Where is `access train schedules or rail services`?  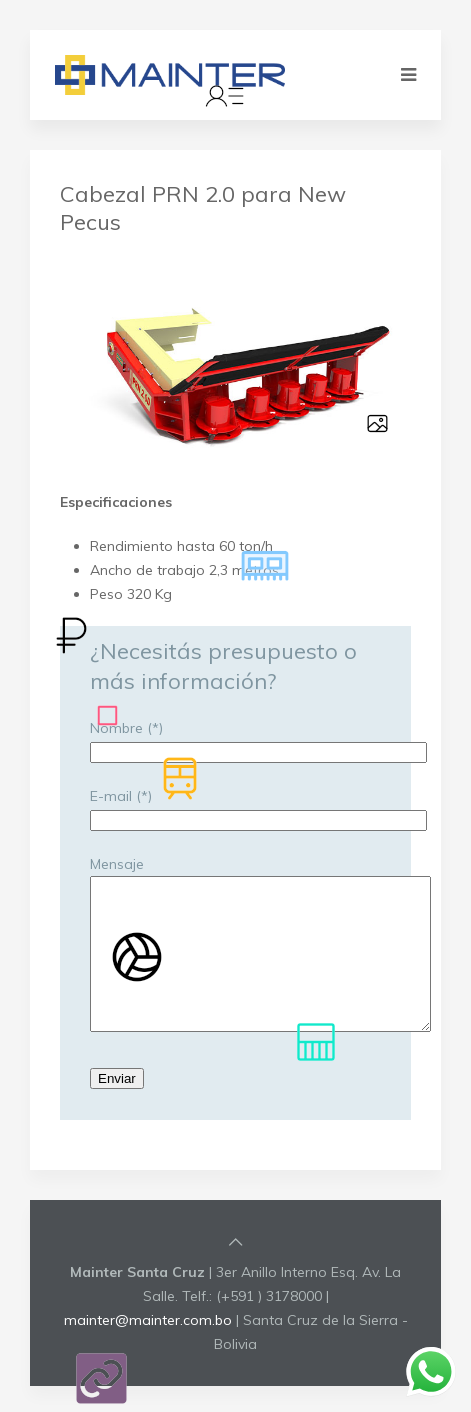
access train schedules or rail services is located at coordinates (180, 777).